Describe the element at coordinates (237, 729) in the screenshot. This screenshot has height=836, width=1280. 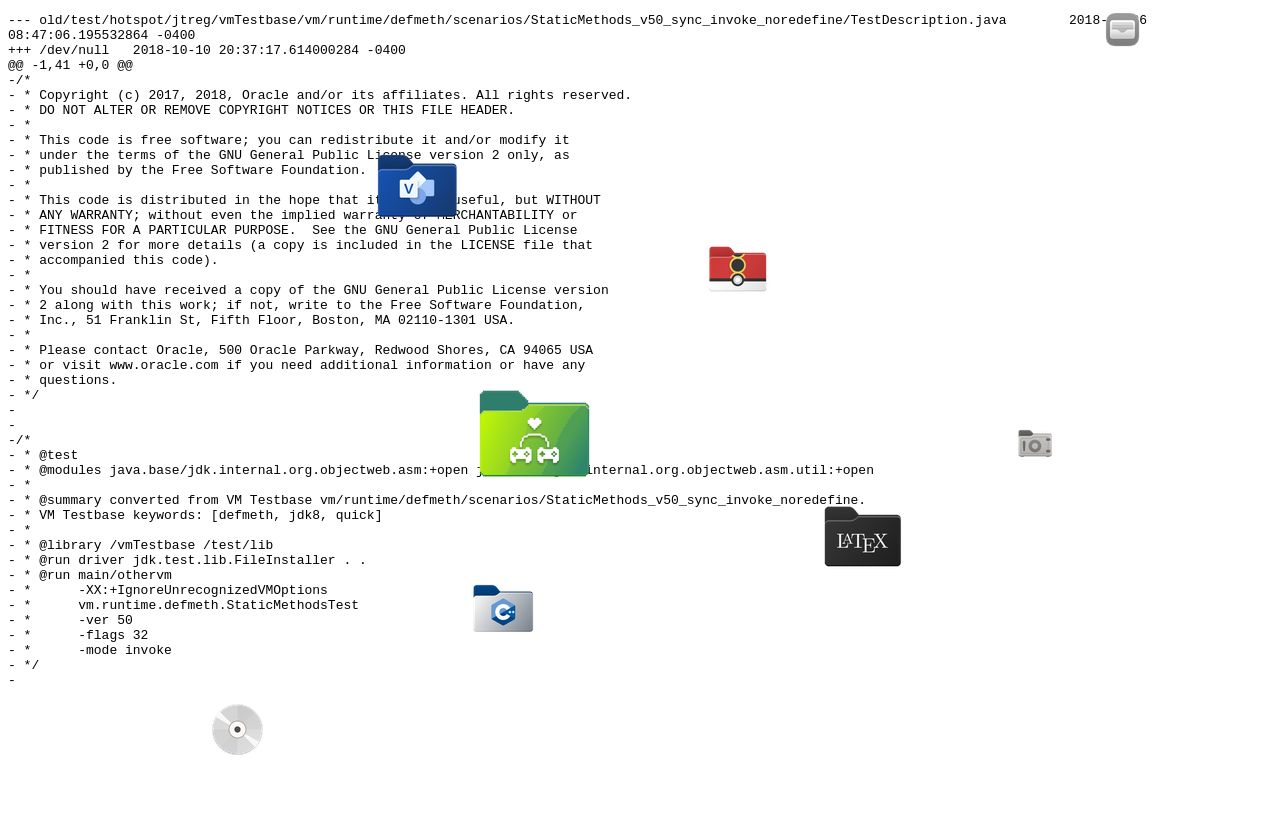
I see `access audio CD drive` at that location.